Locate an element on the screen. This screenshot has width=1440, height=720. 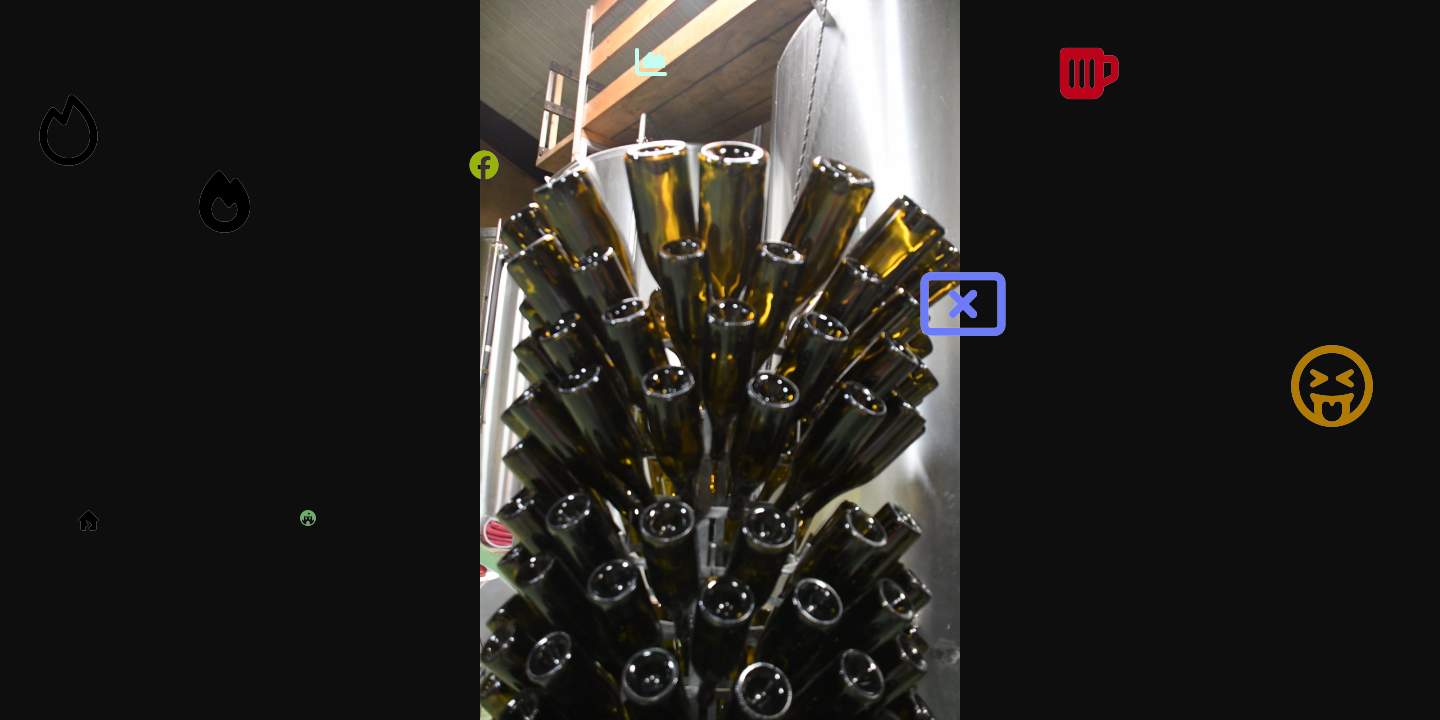
indicates trending or popular content is located at coordinates (224, 203).